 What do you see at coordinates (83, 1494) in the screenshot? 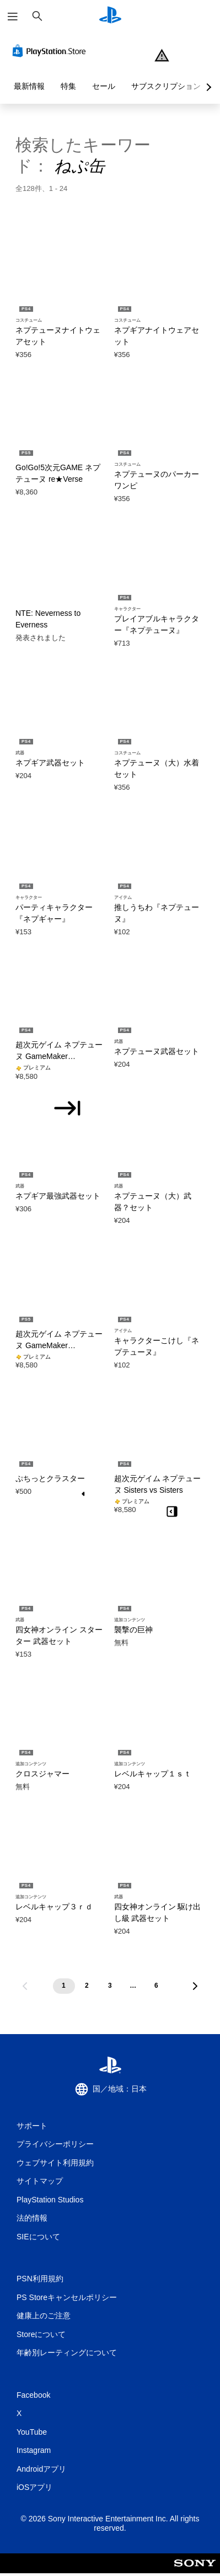
I see `navigate to the previous item or screen` at bounding box center [83, 1494].